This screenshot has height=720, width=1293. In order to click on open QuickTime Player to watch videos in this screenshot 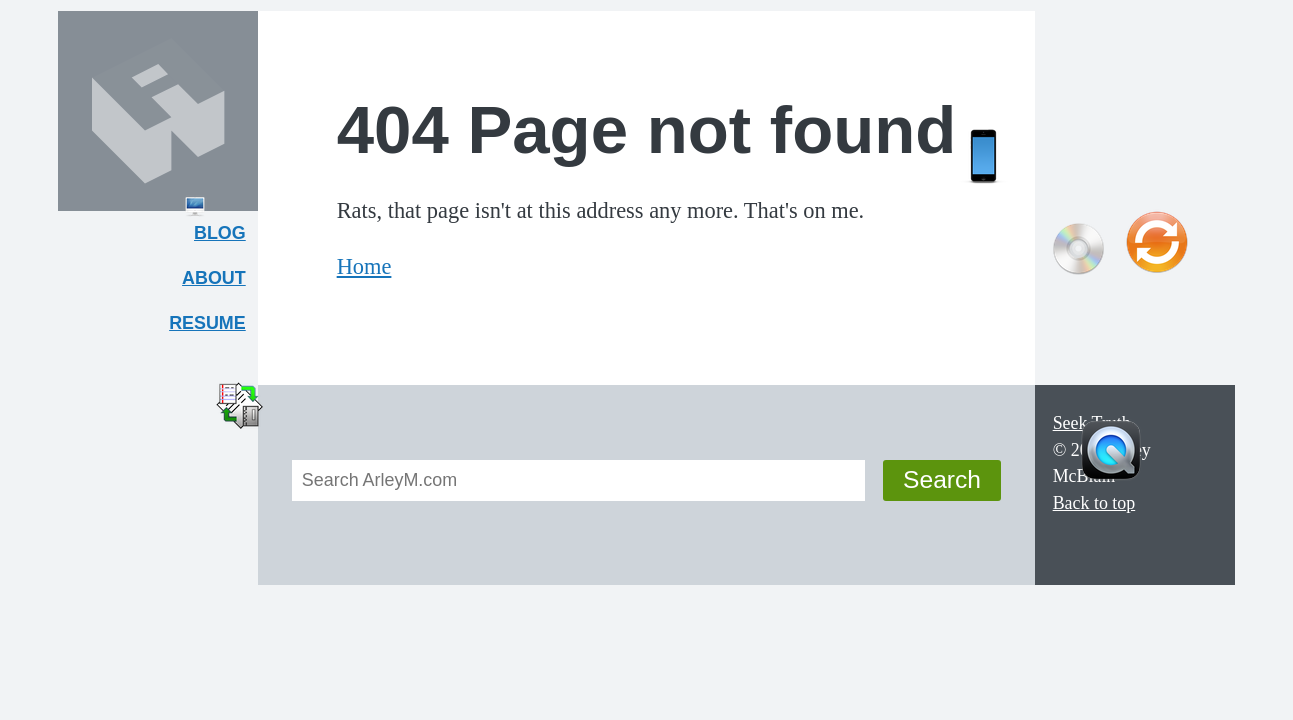, I will do `click(1111, 450)`.